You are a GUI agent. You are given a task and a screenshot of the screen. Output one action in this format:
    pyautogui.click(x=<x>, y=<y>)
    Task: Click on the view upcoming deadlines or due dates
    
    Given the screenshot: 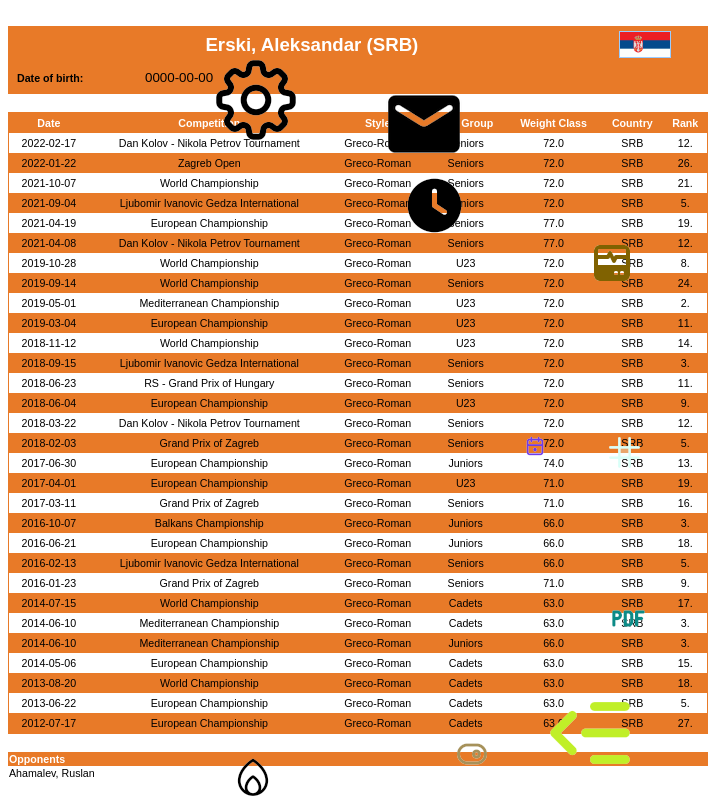 What is the action you would take?
    pyautogui.click(x=535, y=446)
    